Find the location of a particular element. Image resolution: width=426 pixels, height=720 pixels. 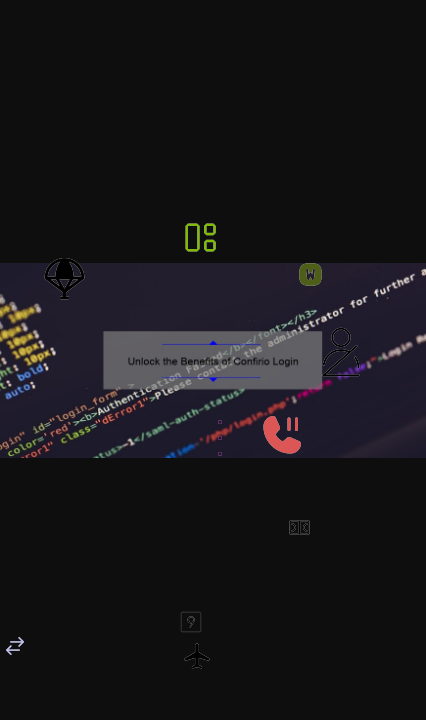

open more options menu is located at coordinates (220, 438).